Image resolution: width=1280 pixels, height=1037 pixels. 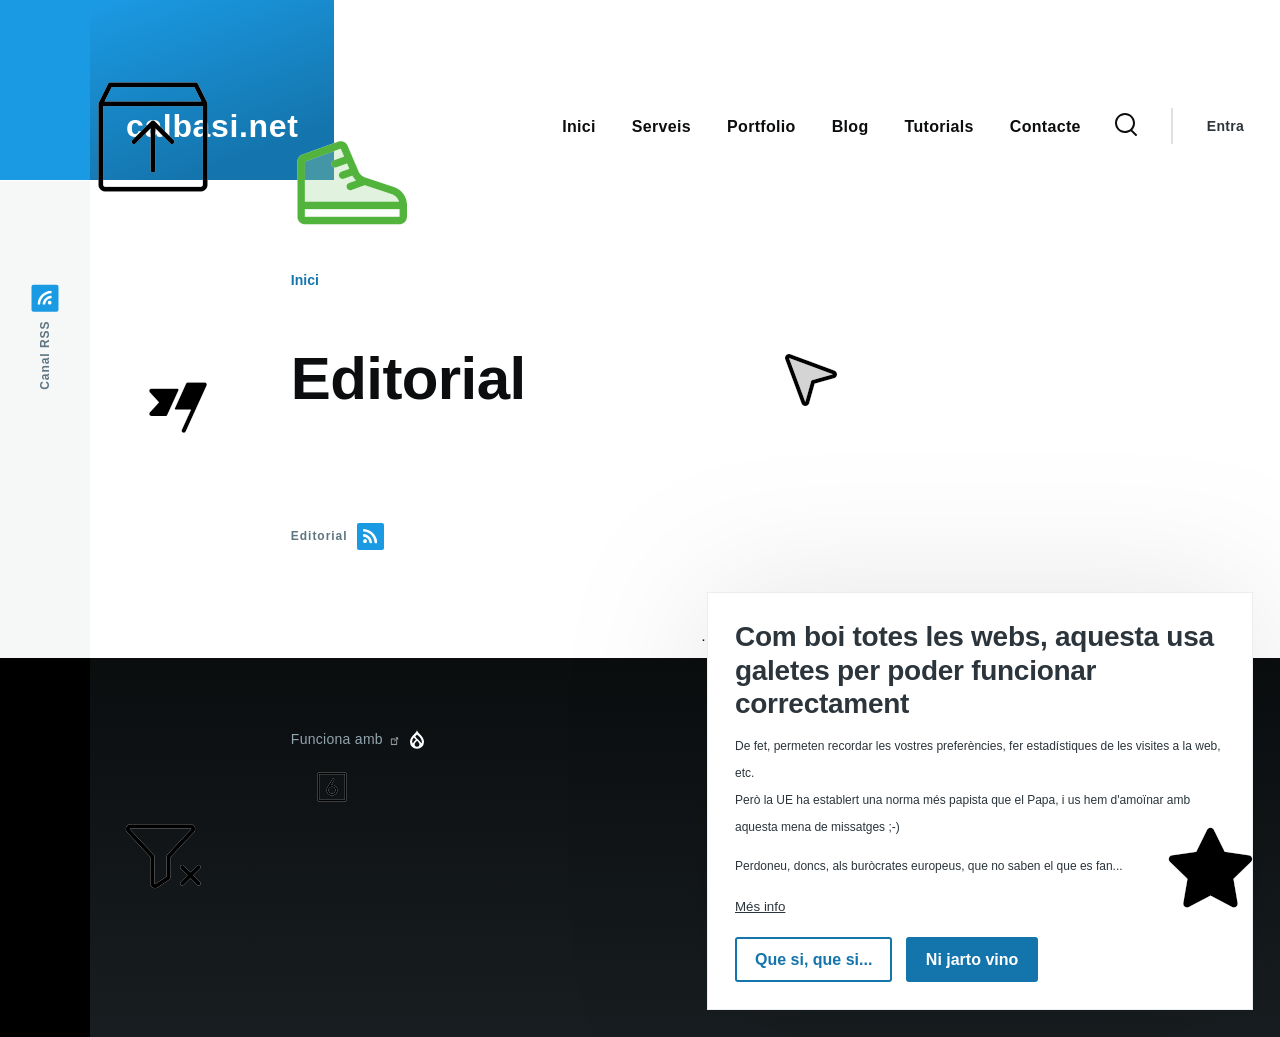 What do you see at coordinates (153, 137) in the screenshot?
I see `upload files to storage` at bounding box center [153, 137].